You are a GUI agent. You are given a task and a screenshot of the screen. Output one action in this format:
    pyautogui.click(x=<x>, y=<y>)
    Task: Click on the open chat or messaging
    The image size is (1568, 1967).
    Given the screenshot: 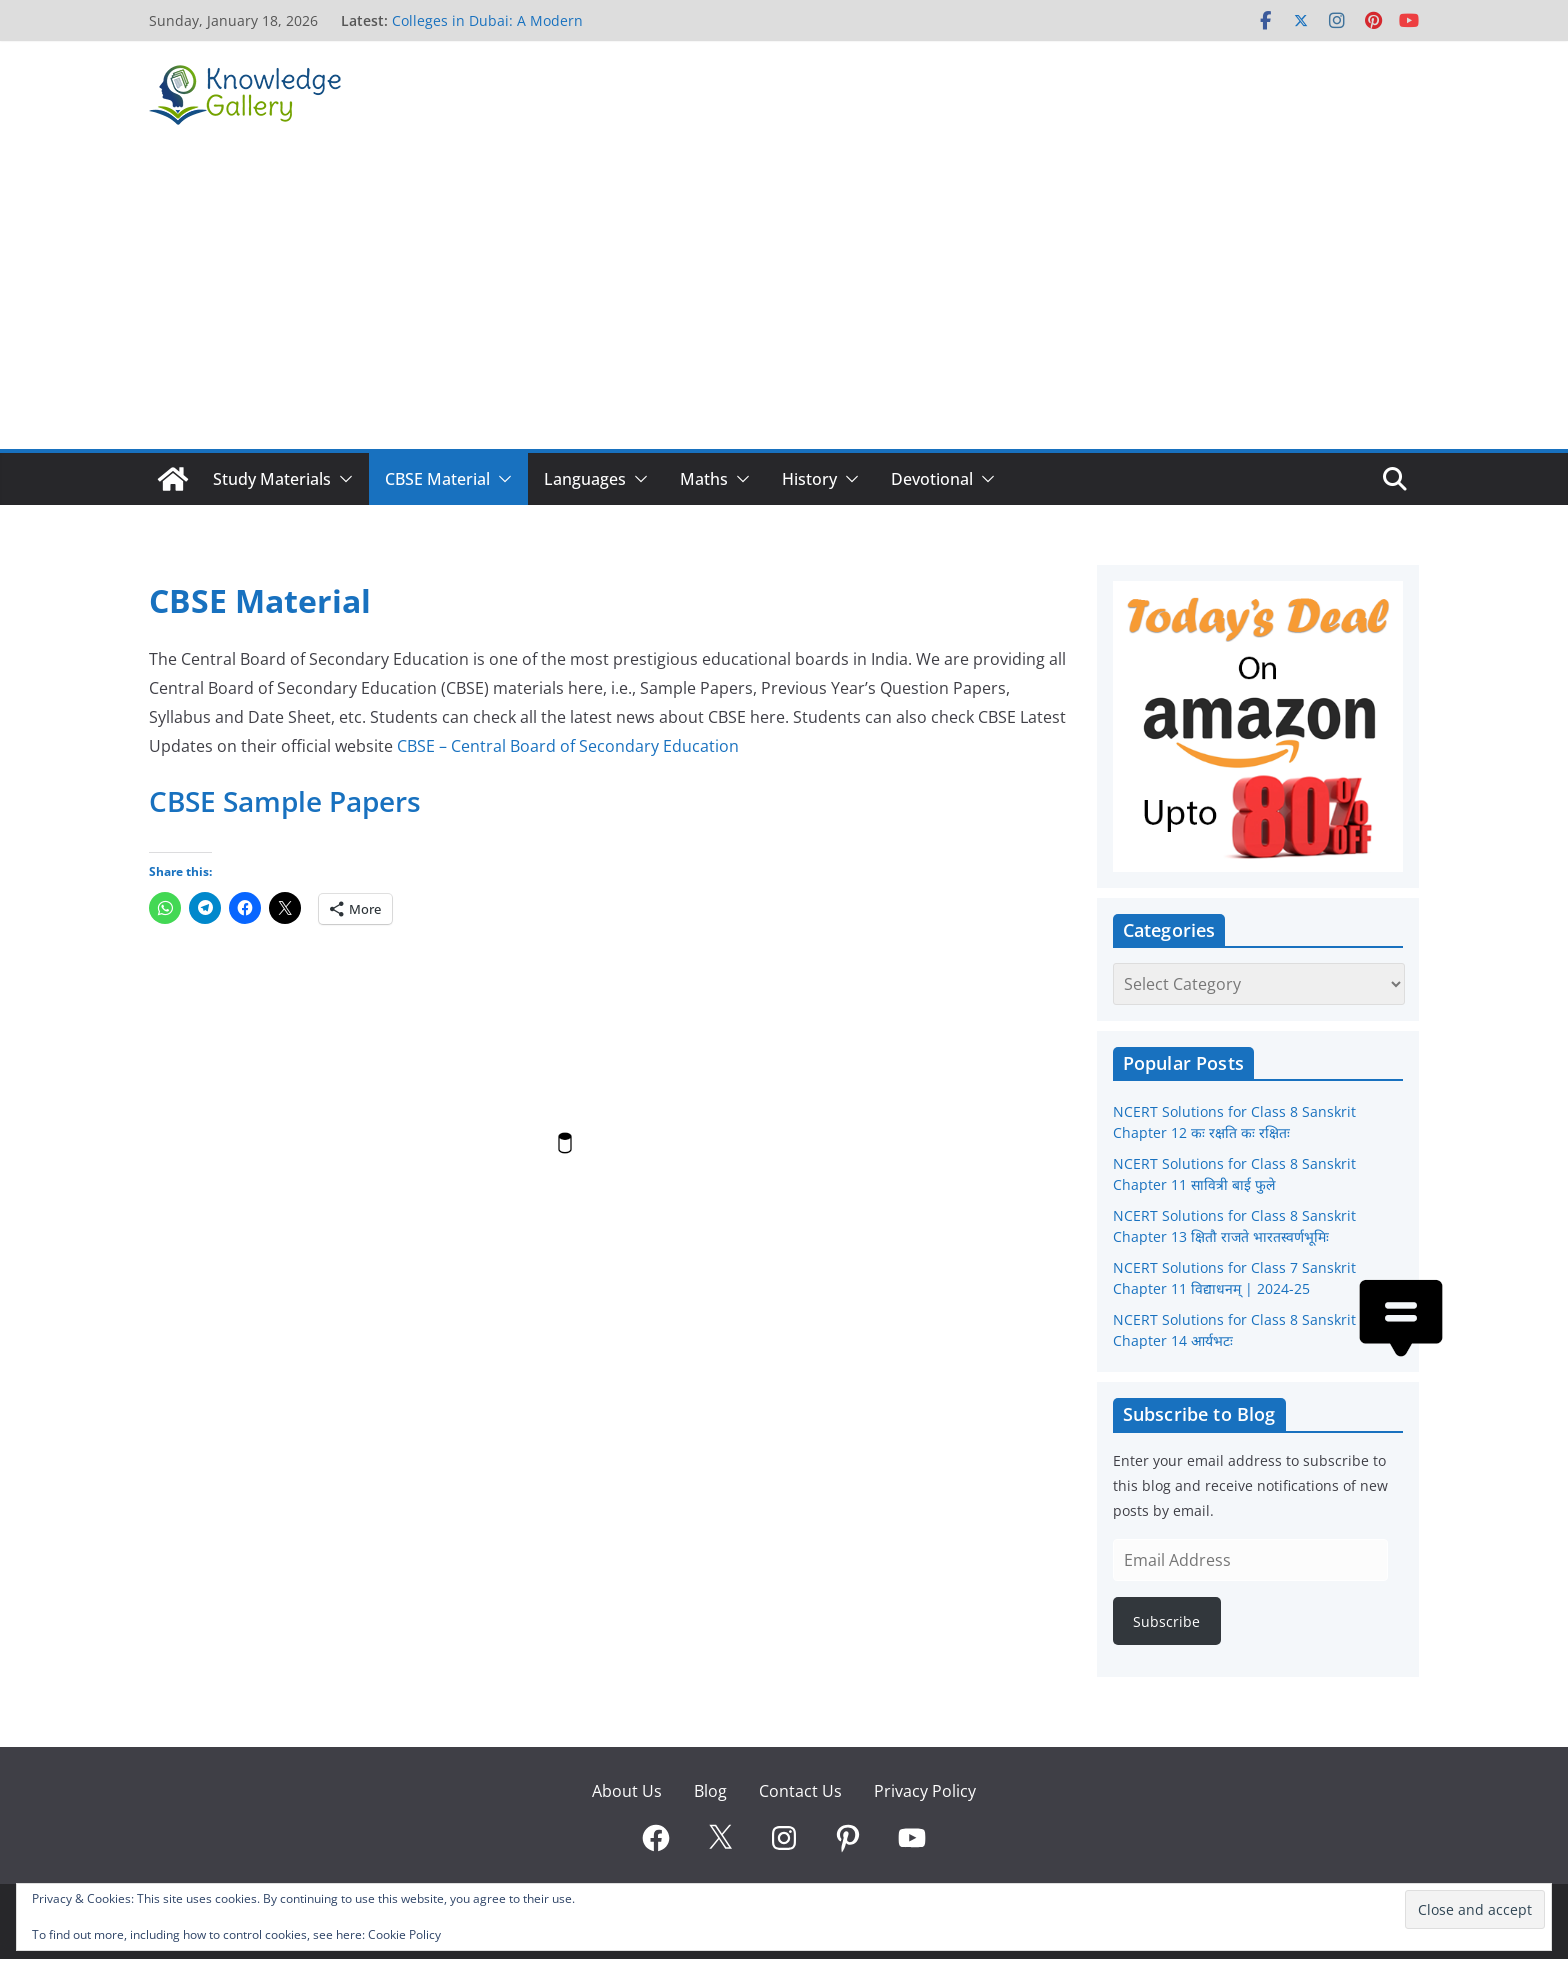 What is the action you would take?
    pyautogui.click(x=1401, y=1315)
    